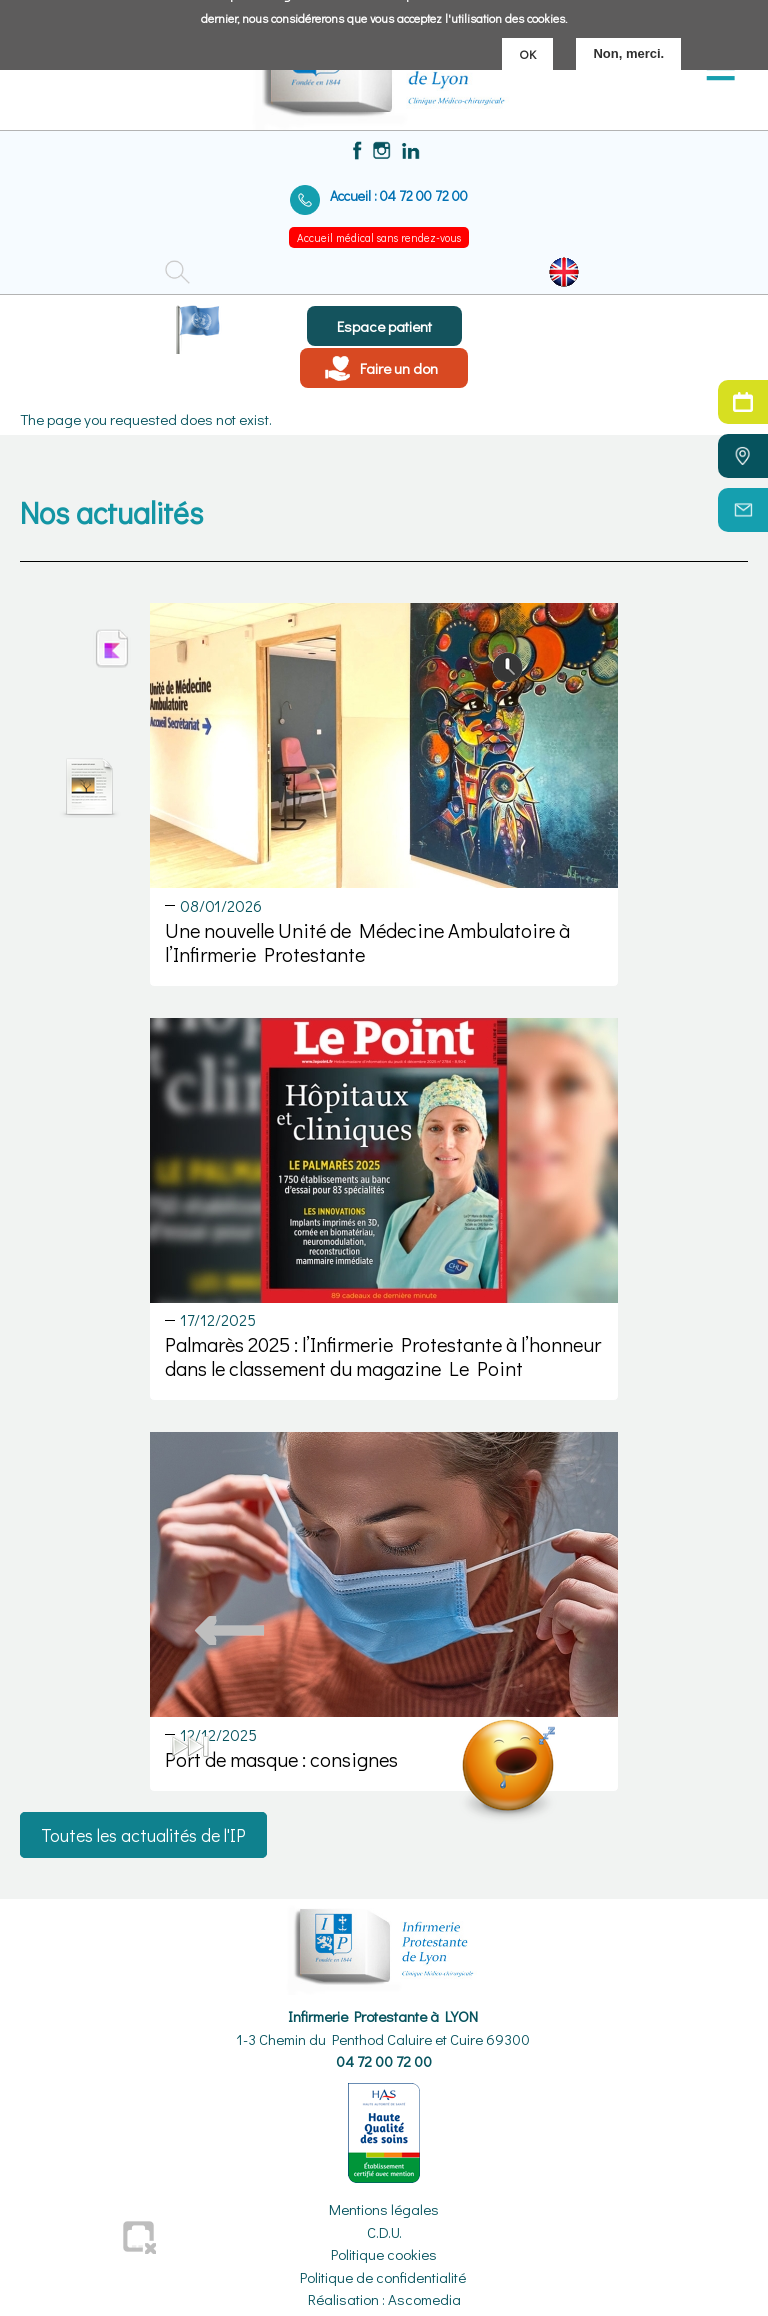 This screenshot has width=768, height=2316. Describe the element at coordinates (507, 667) in the screenshot. I see `indicates urgent or time-sensitive status` at that location.